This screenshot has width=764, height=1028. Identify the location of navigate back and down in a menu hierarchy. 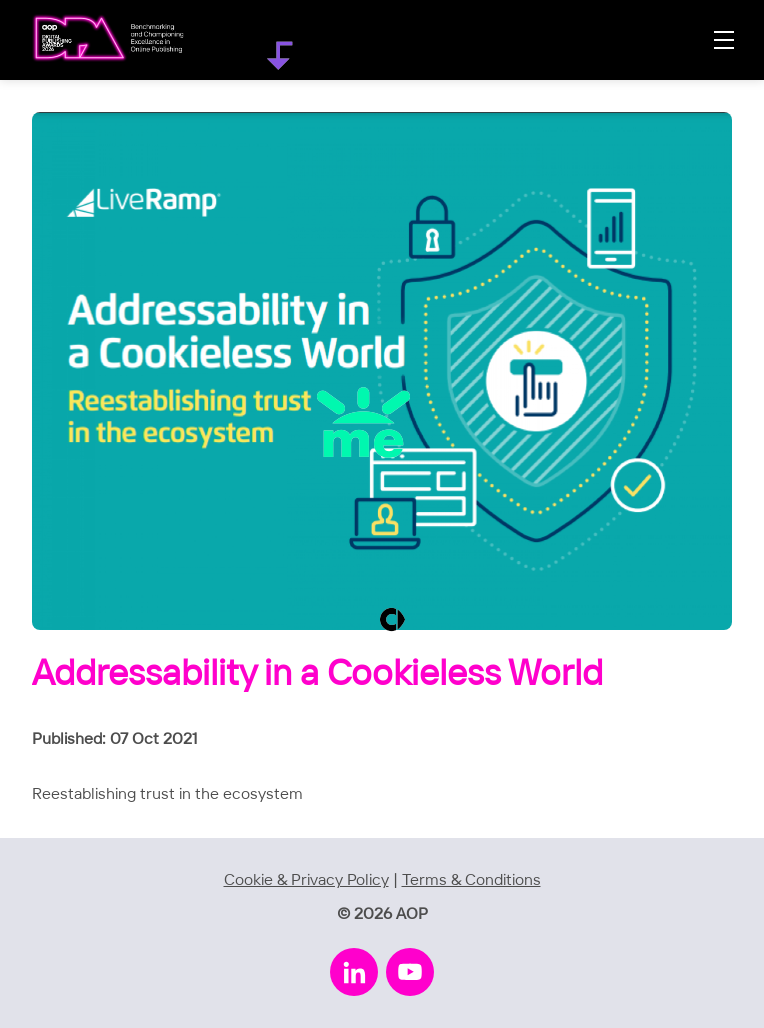
(280, 54).